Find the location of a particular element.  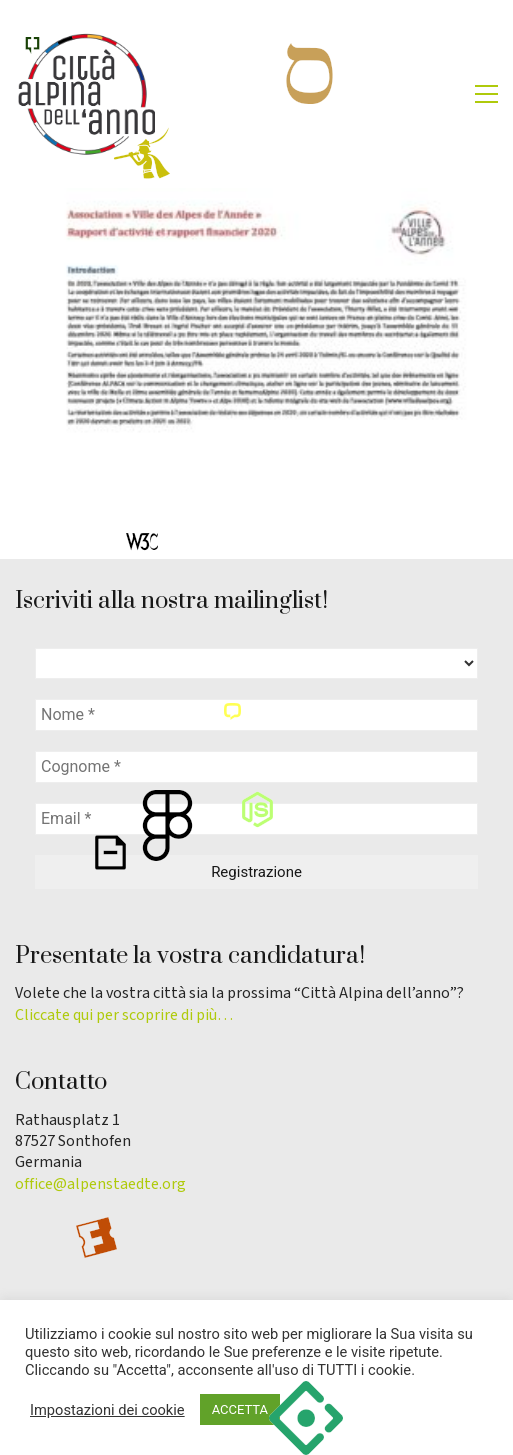

pied piper logo is located at coordinates (142, 153).